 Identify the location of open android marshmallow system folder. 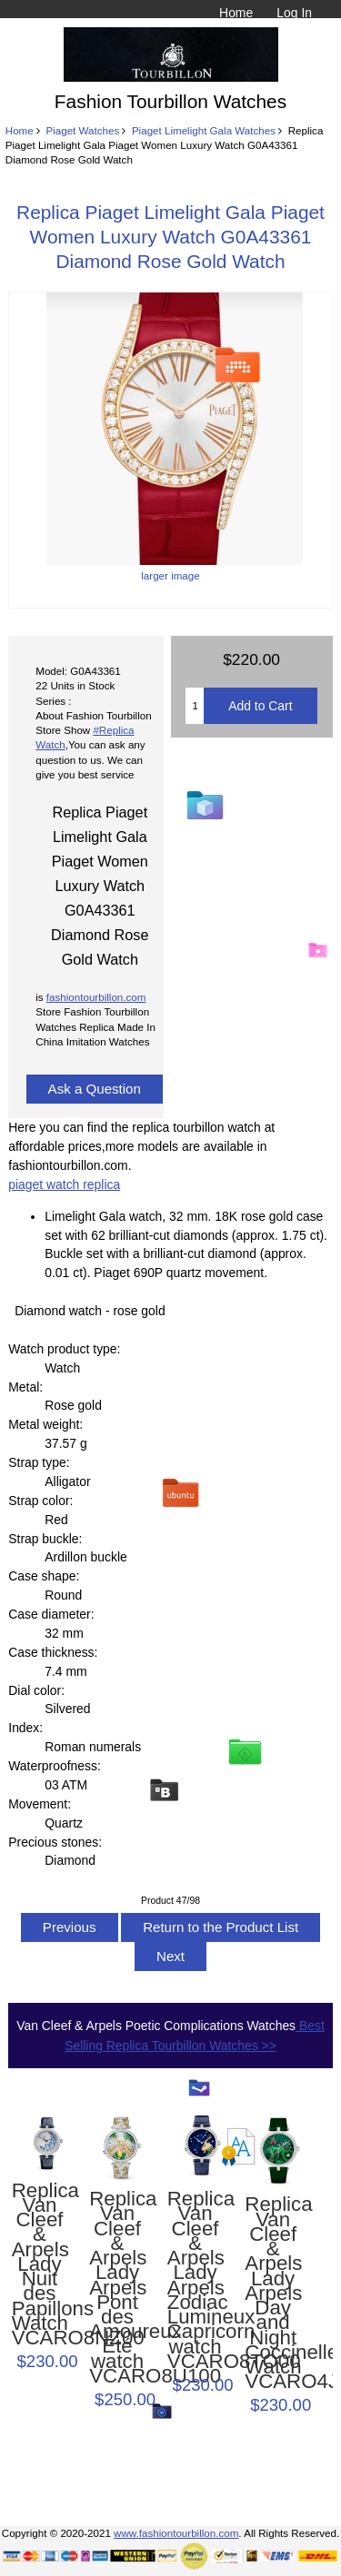
(317, 950).